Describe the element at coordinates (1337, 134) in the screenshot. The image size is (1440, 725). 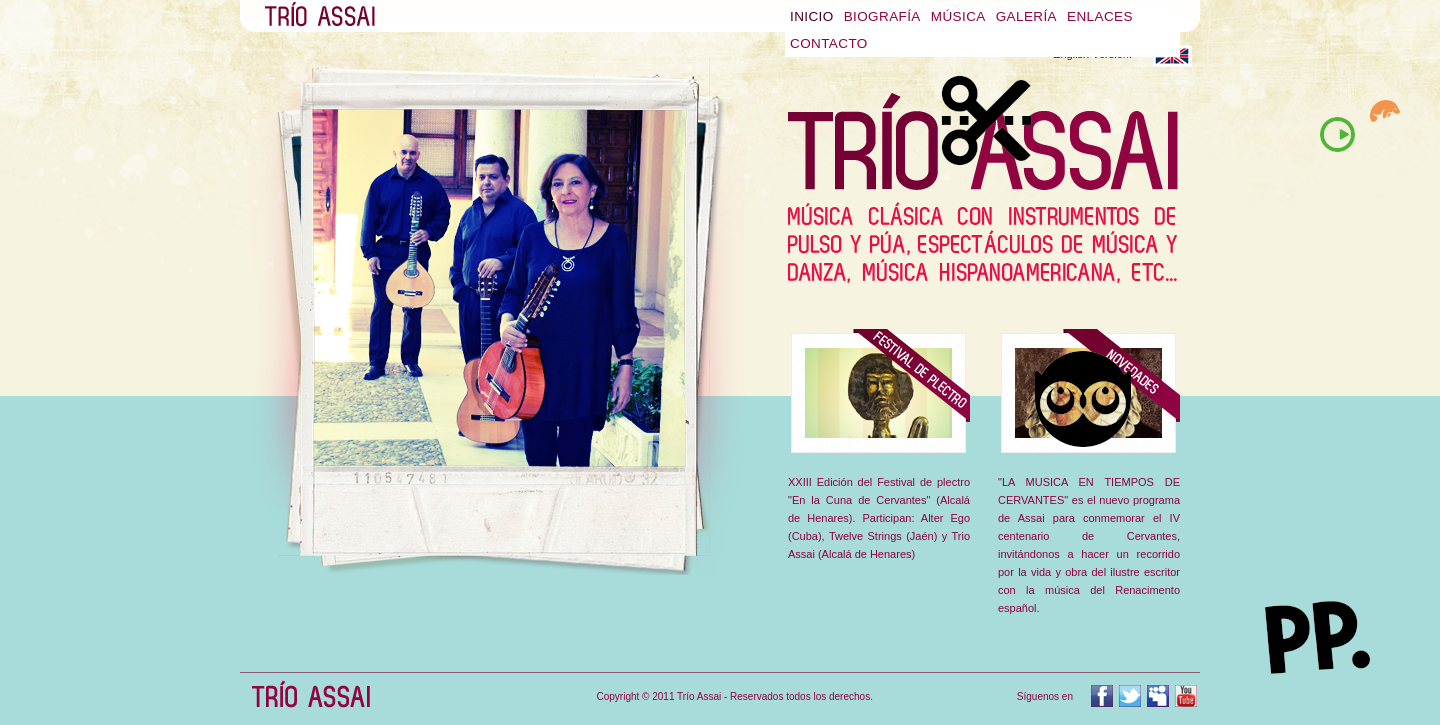
I see `steinberg brand logo` at that location.